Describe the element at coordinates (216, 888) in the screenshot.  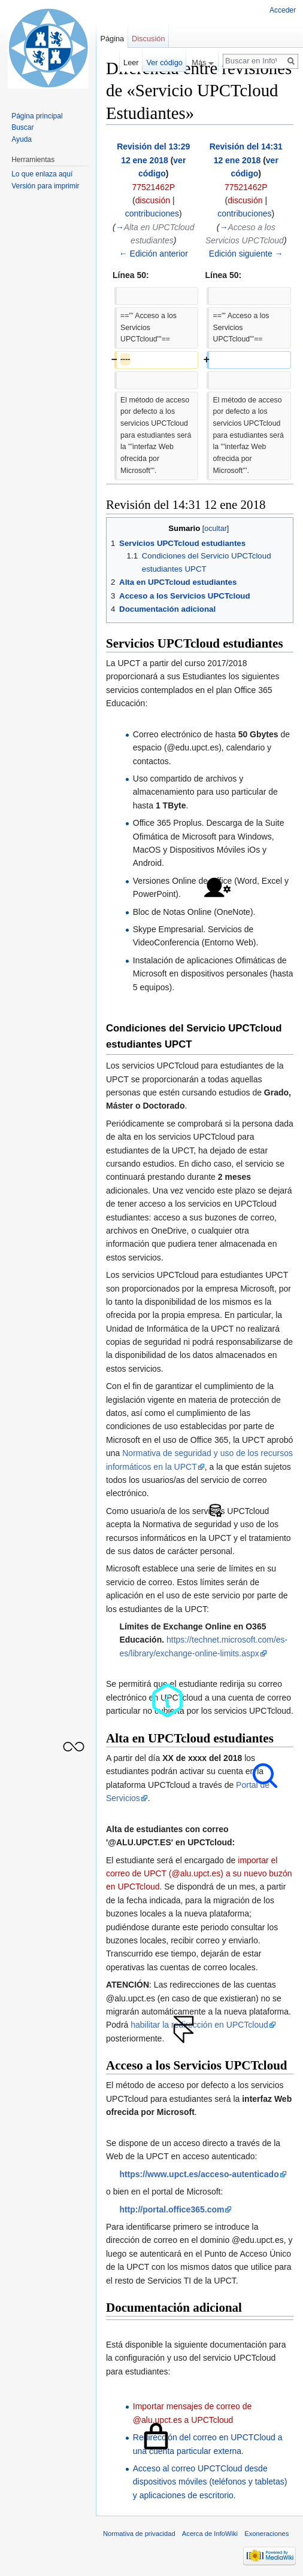
I see `access user settings or preferences` at that location.